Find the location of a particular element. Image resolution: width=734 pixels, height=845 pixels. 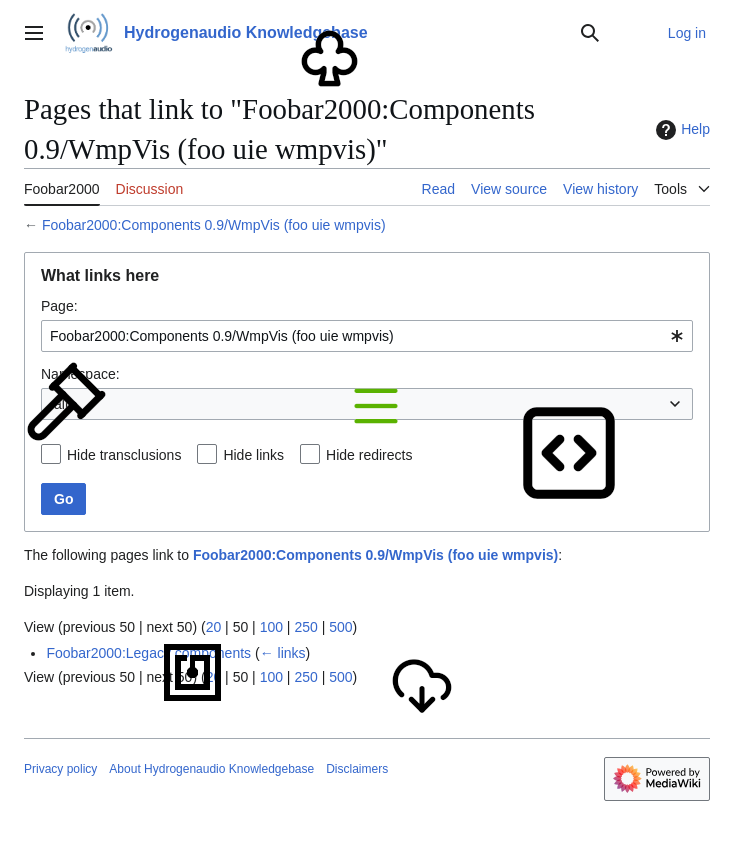

download file from cloud storage is located at coordinates (422, 686).